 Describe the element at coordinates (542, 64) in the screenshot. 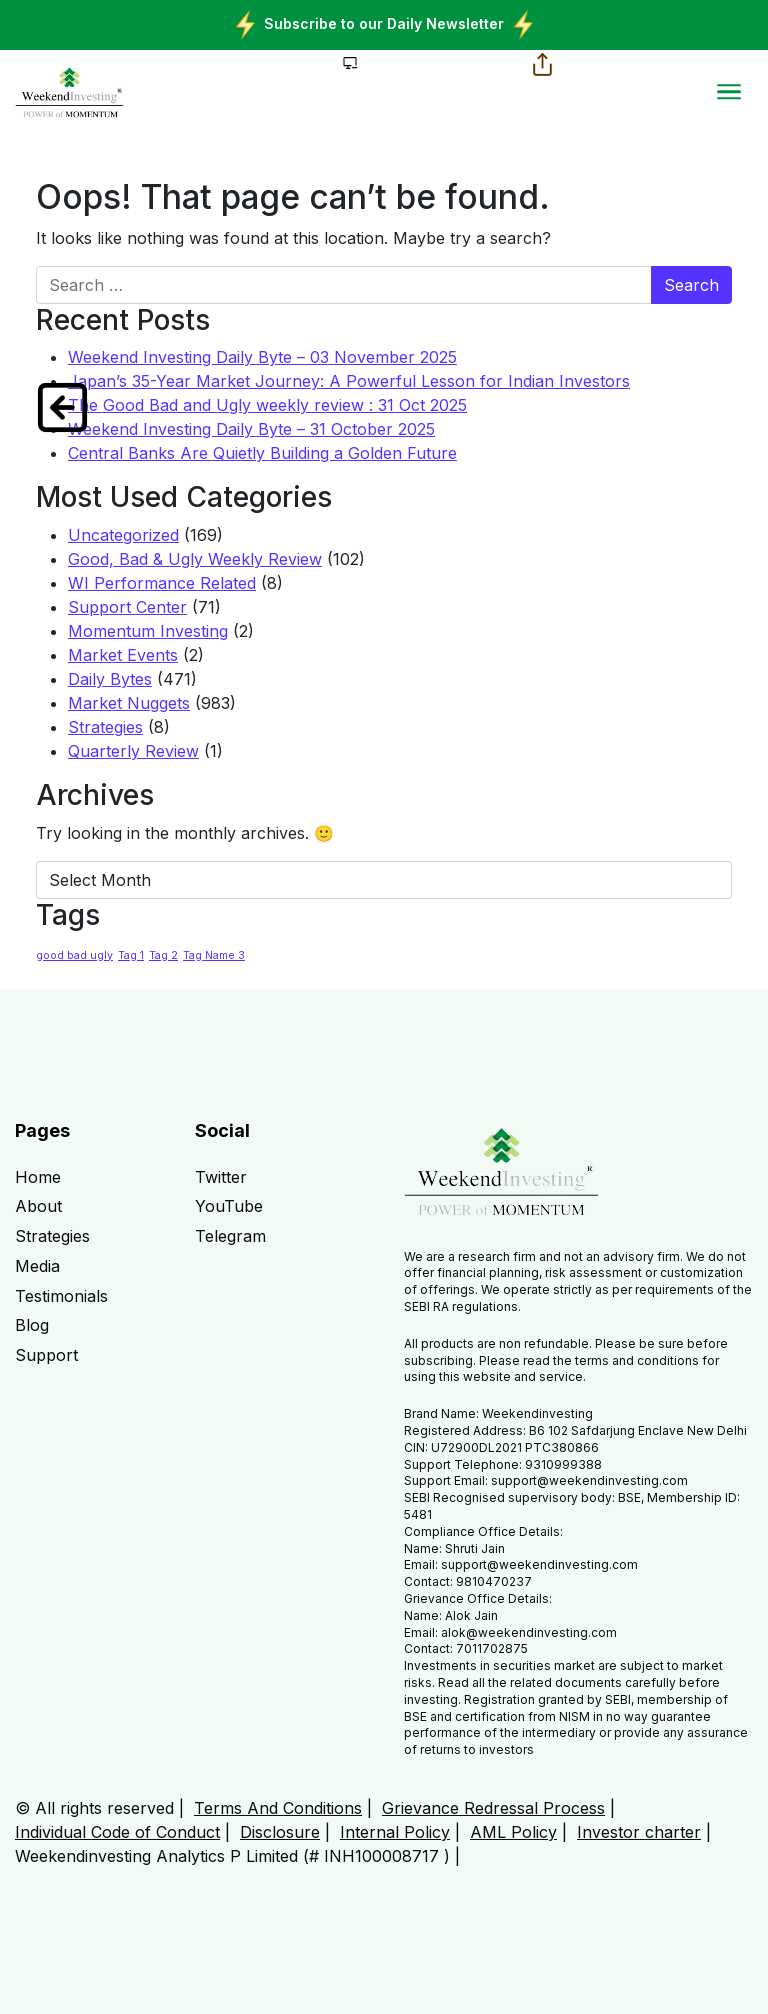

I see `share content to another app or platform` at that location.